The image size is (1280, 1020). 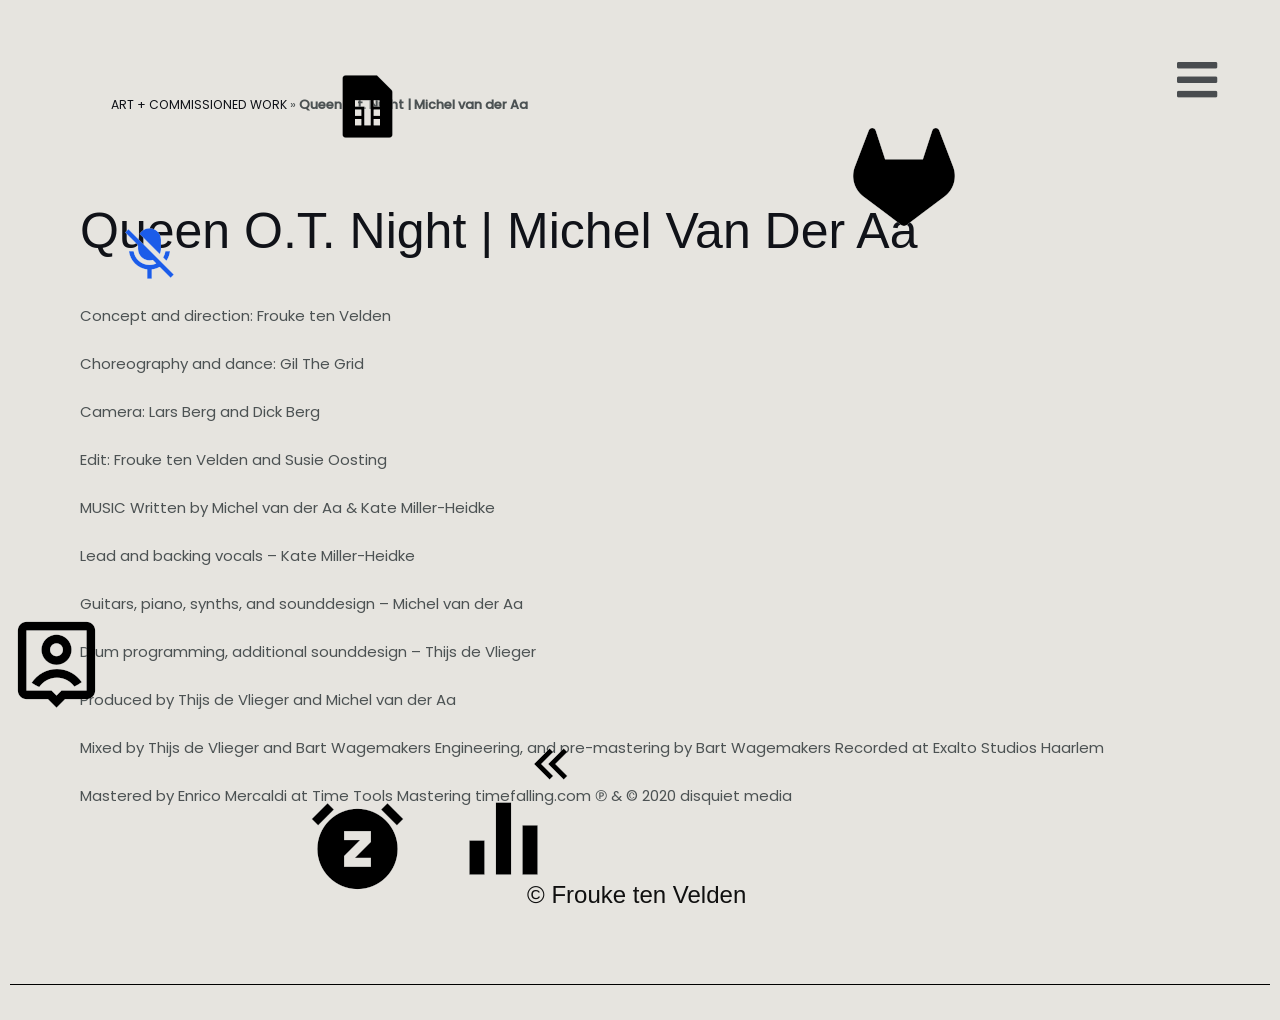 What do you see at coordinates (357, 844) in the screenshot?
I see `snooze an active alarm` at bounding box center [357, 844].